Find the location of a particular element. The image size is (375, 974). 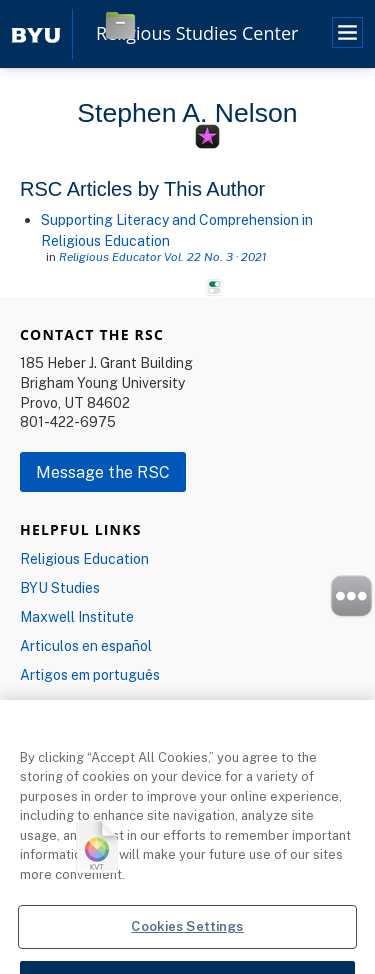

open the iTunes Store app is located at coordinates (207, 136).